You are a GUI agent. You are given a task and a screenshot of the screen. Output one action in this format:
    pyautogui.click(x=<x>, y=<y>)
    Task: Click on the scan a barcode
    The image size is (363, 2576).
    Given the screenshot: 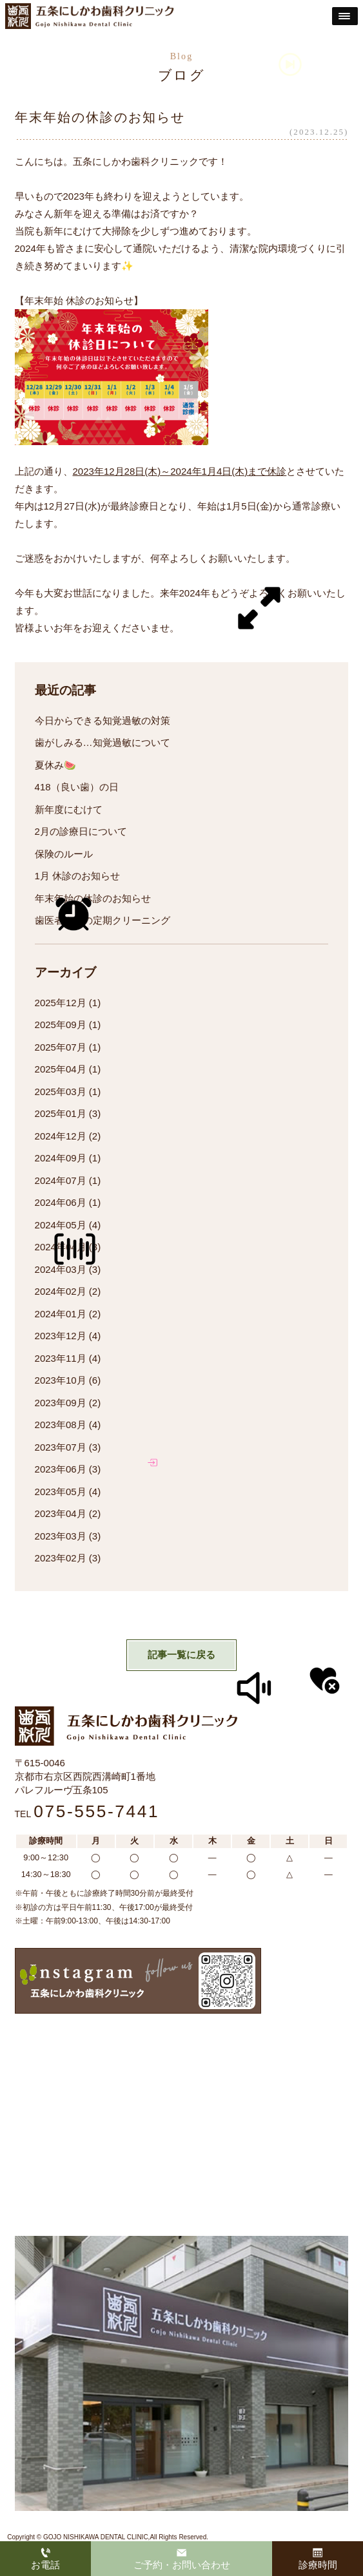 What is the action you would take?
    pyautogui.click(x=75, y=1249)
    